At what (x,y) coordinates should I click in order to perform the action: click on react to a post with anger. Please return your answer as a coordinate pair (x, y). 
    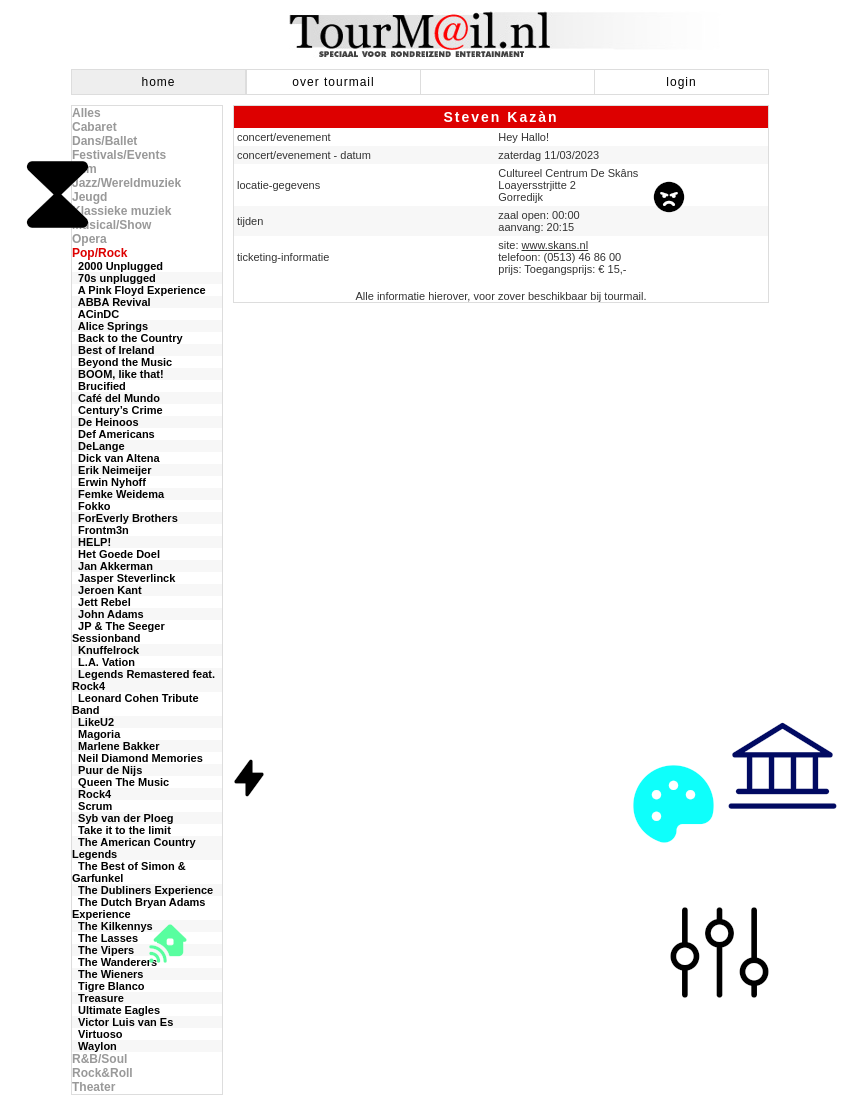
    Looking at the image, I should click on (669, 197).